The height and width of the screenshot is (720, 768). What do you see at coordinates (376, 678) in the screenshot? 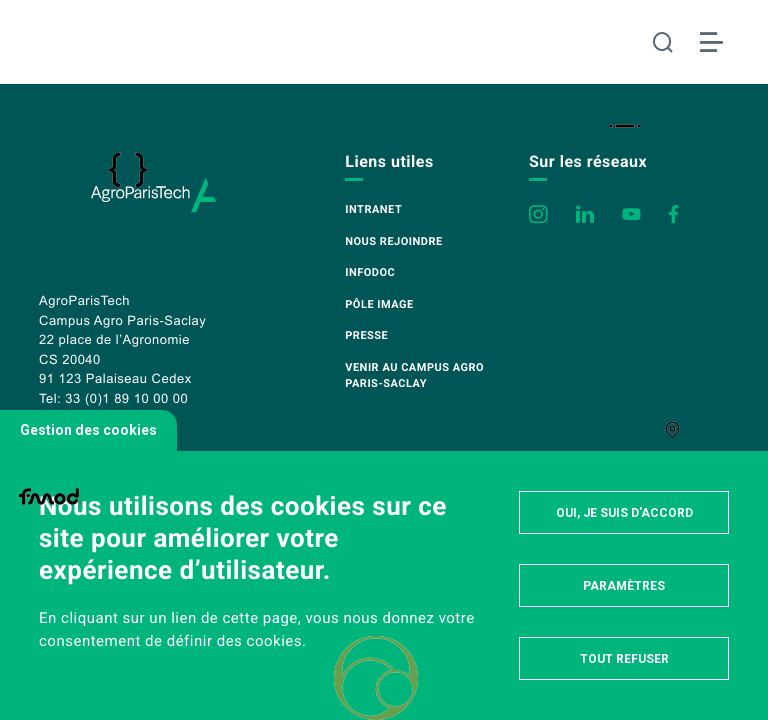
I see `pagseguro payment service logo` at bounding box center [376, 678].